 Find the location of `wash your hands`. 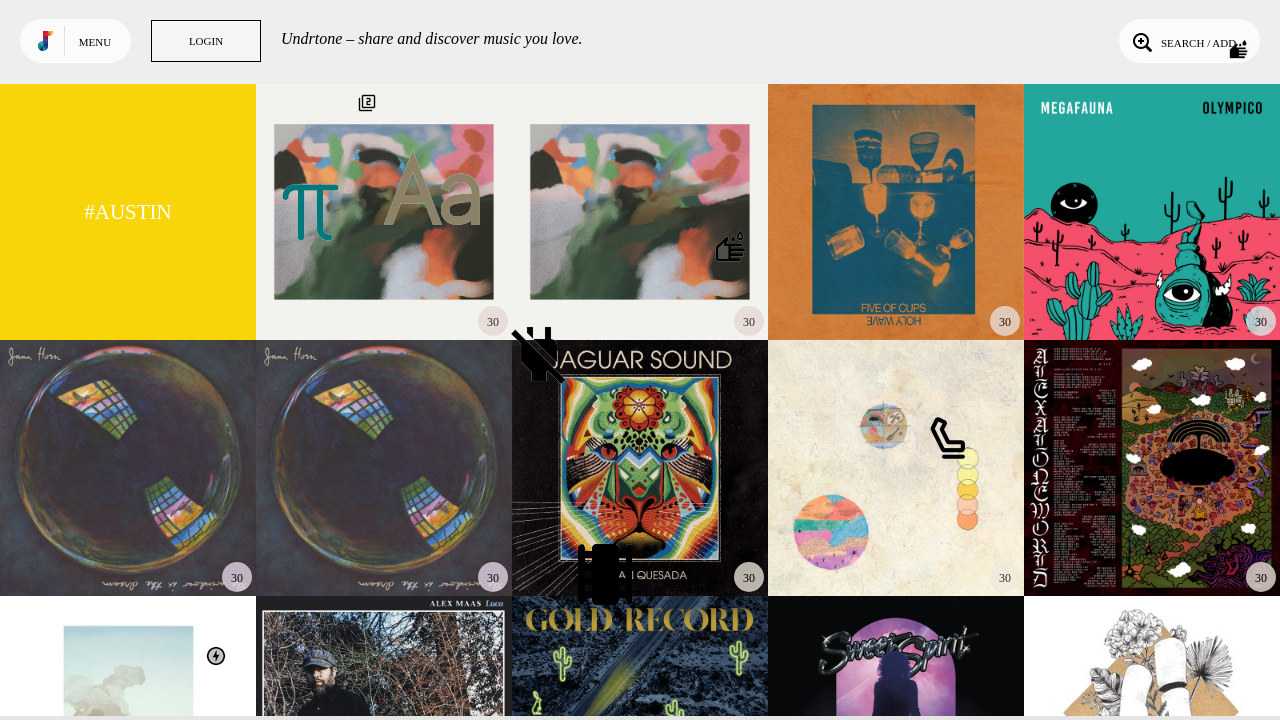

wash your hands is located at coordinates (1239, 49).